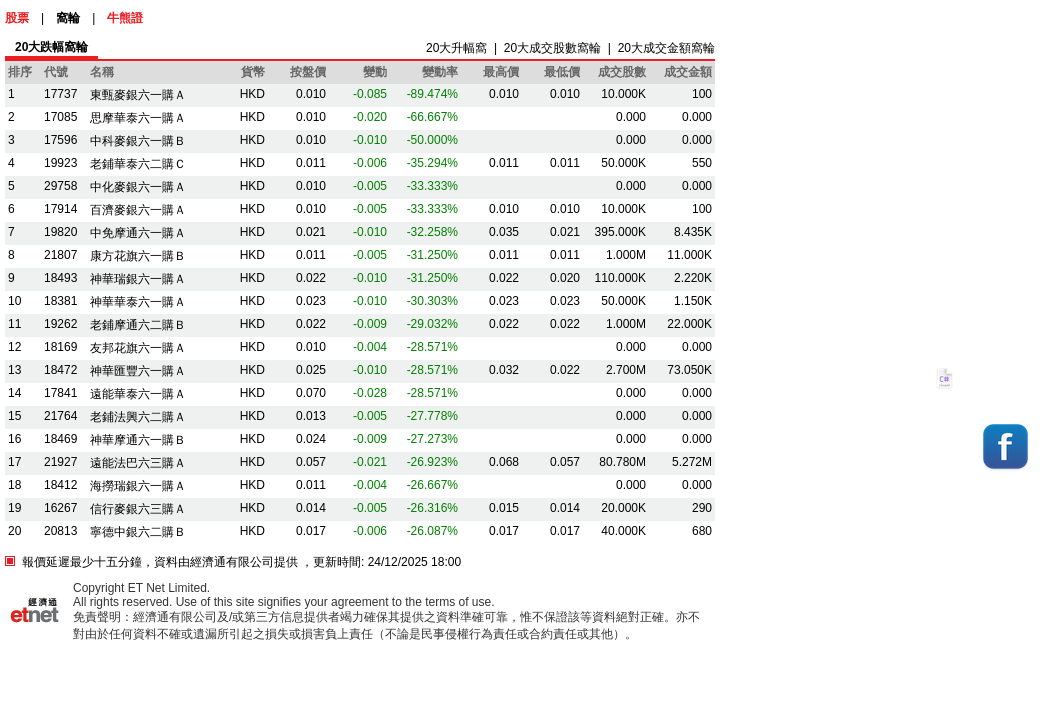 The width and height of the screenshot is (1057, 720). Describe the element at coordinates (944, 378) in the screenshot. I see `a C# source code file` at that location.